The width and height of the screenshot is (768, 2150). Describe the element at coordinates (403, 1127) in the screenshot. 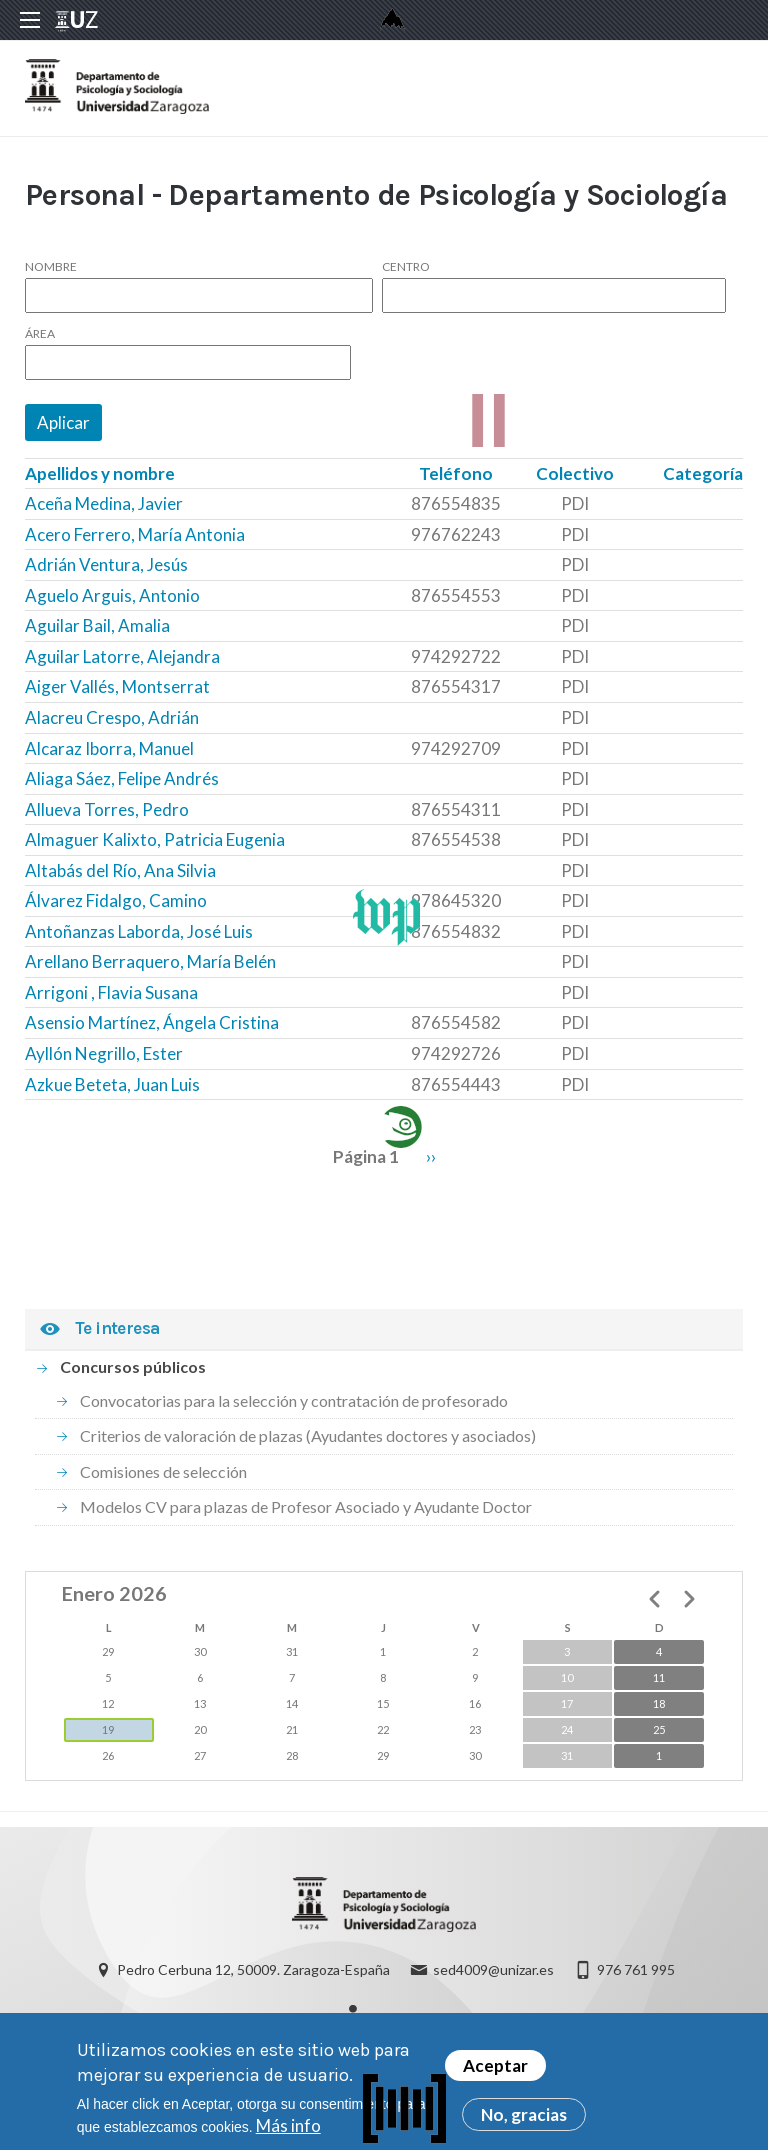

I see `openSUSE Linux distribution logo` at that location.